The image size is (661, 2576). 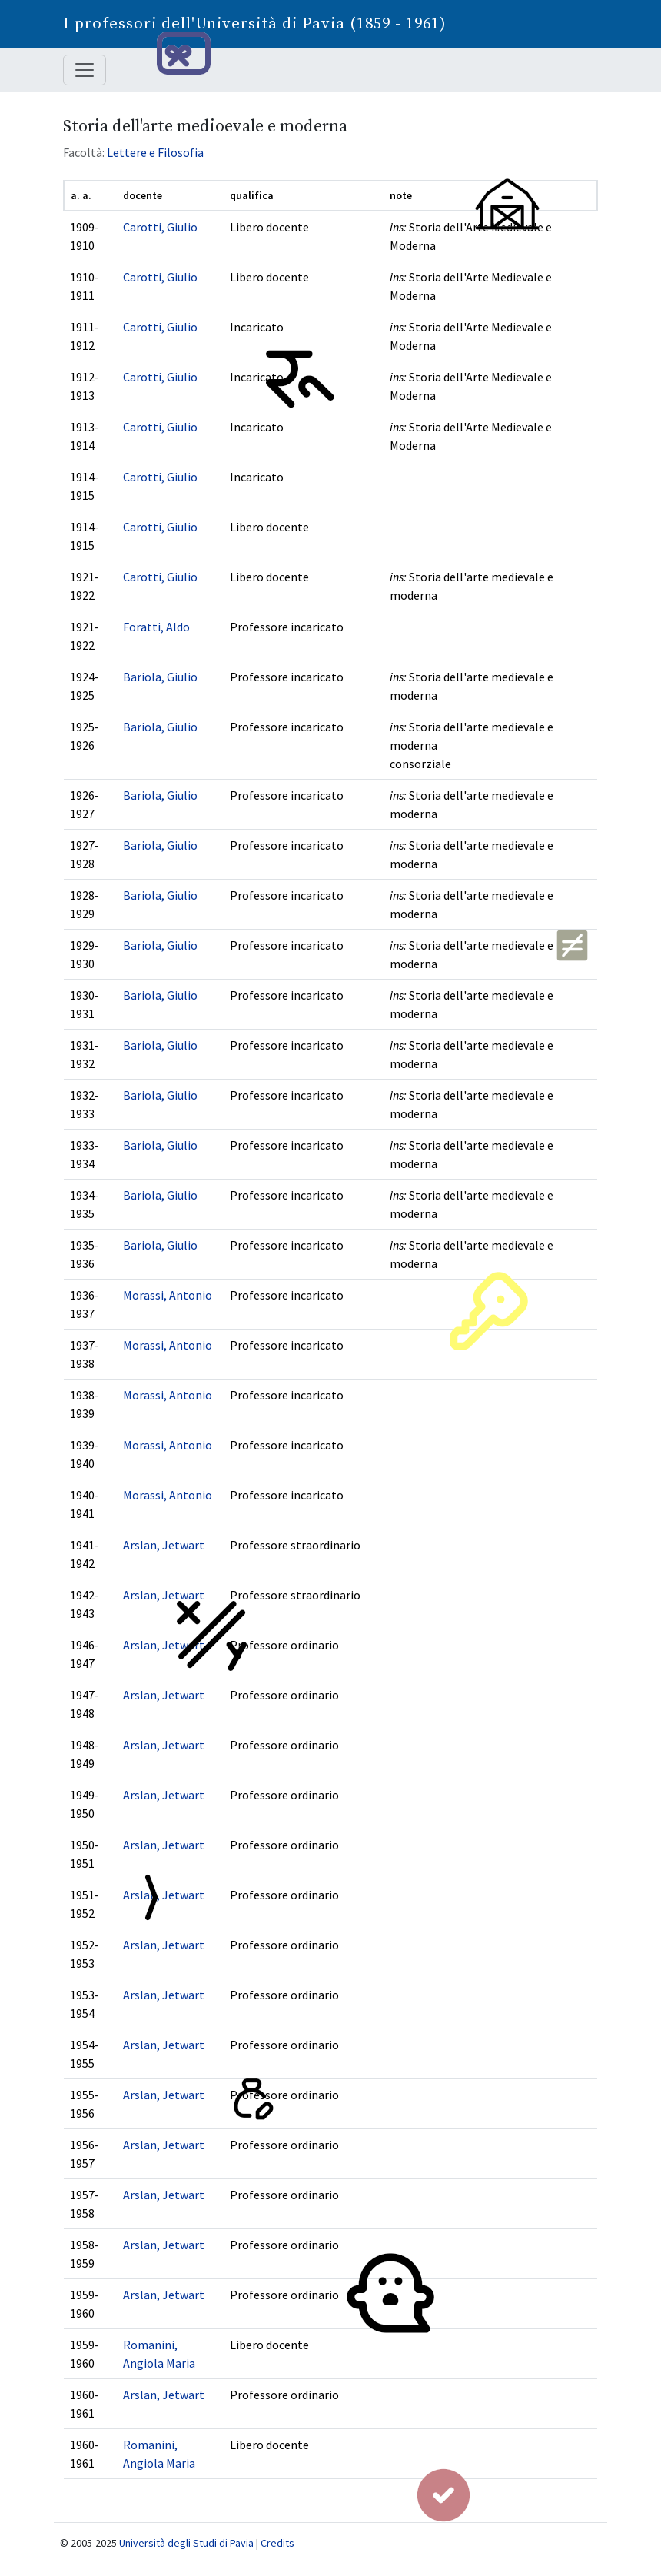 I want to click on navigate to the next item or page, so click(x=150, y=1897).